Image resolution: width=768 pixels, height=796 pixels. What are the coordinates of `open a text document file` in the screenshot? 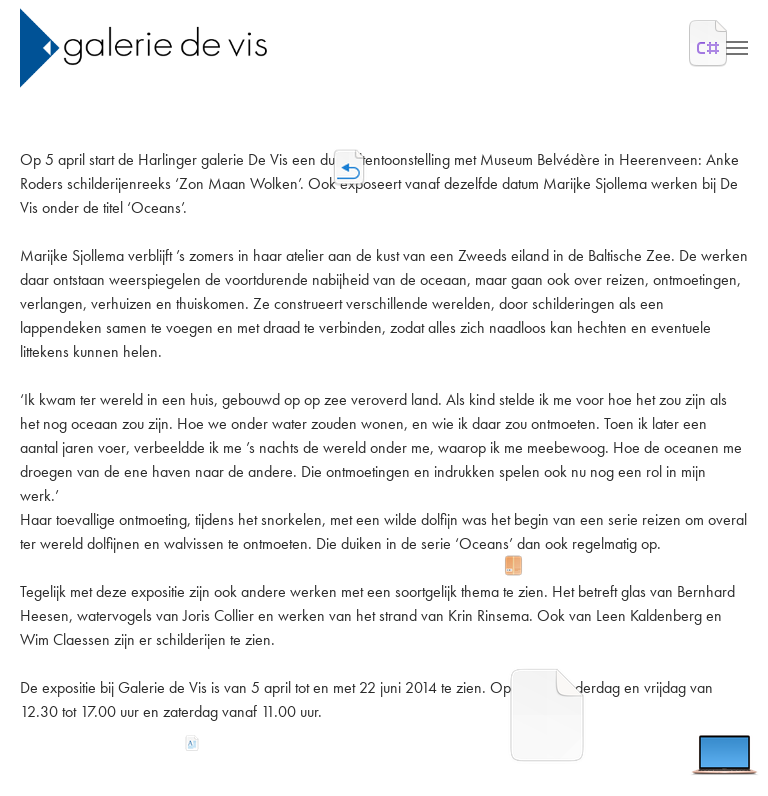 It's located at (192, 743).